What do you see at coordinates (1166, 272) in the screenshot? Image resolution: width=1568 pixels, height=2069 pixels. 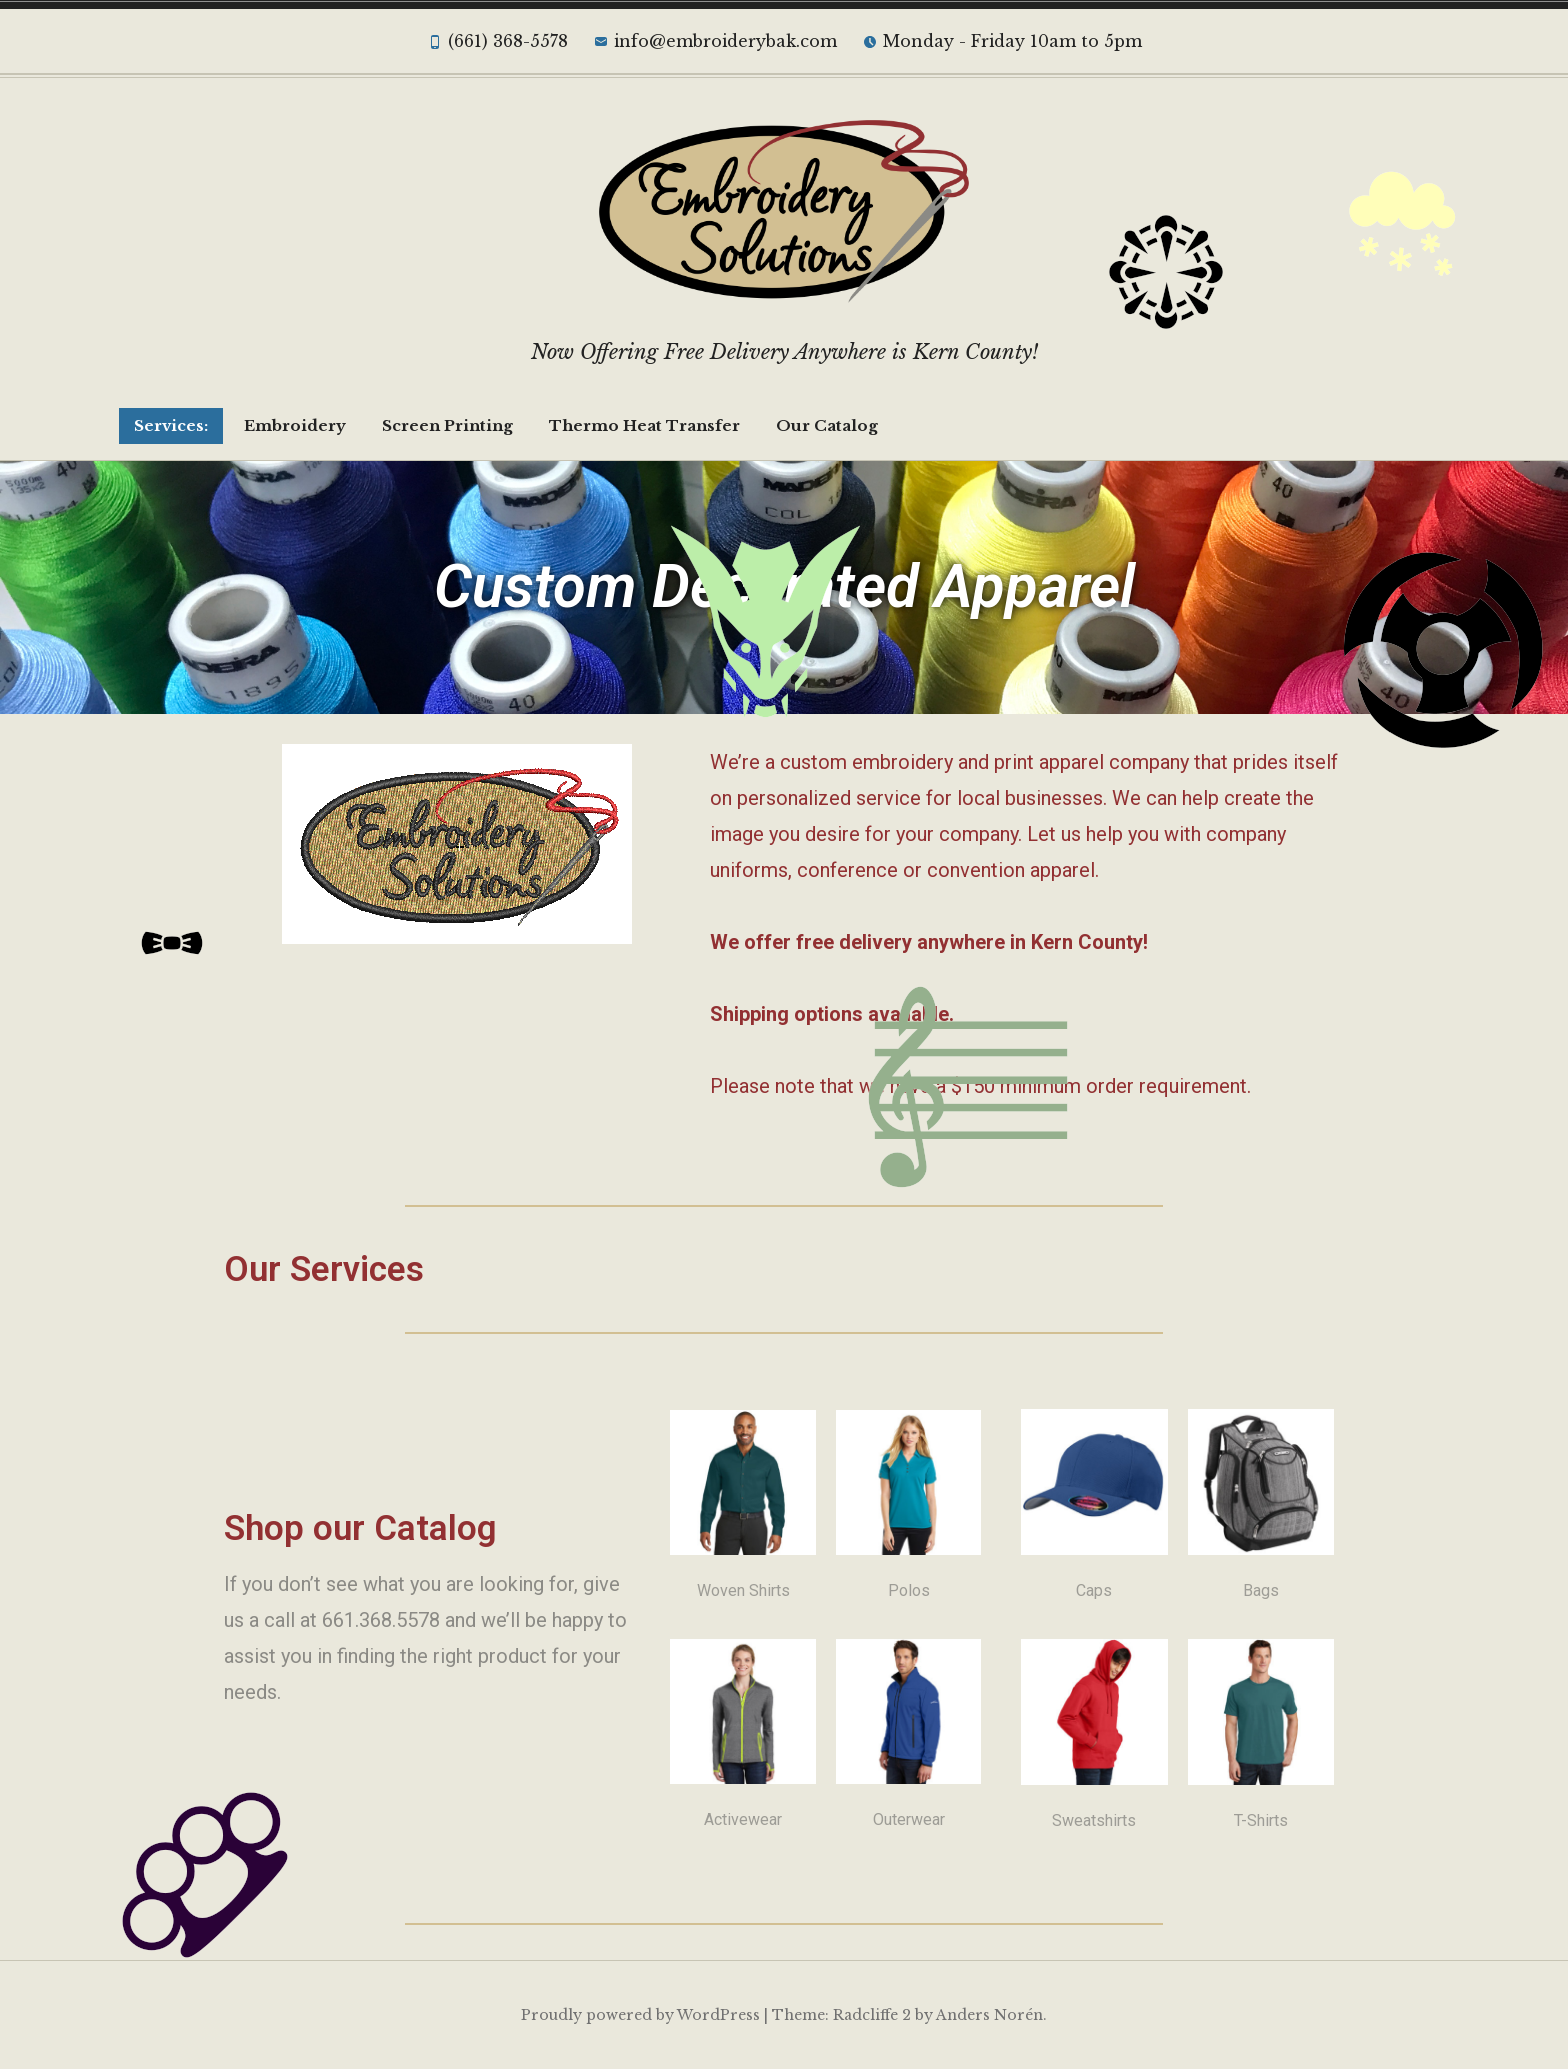 I see `represents a lamprey or parasitic creature in a game` at bounding box center [1166, 272].